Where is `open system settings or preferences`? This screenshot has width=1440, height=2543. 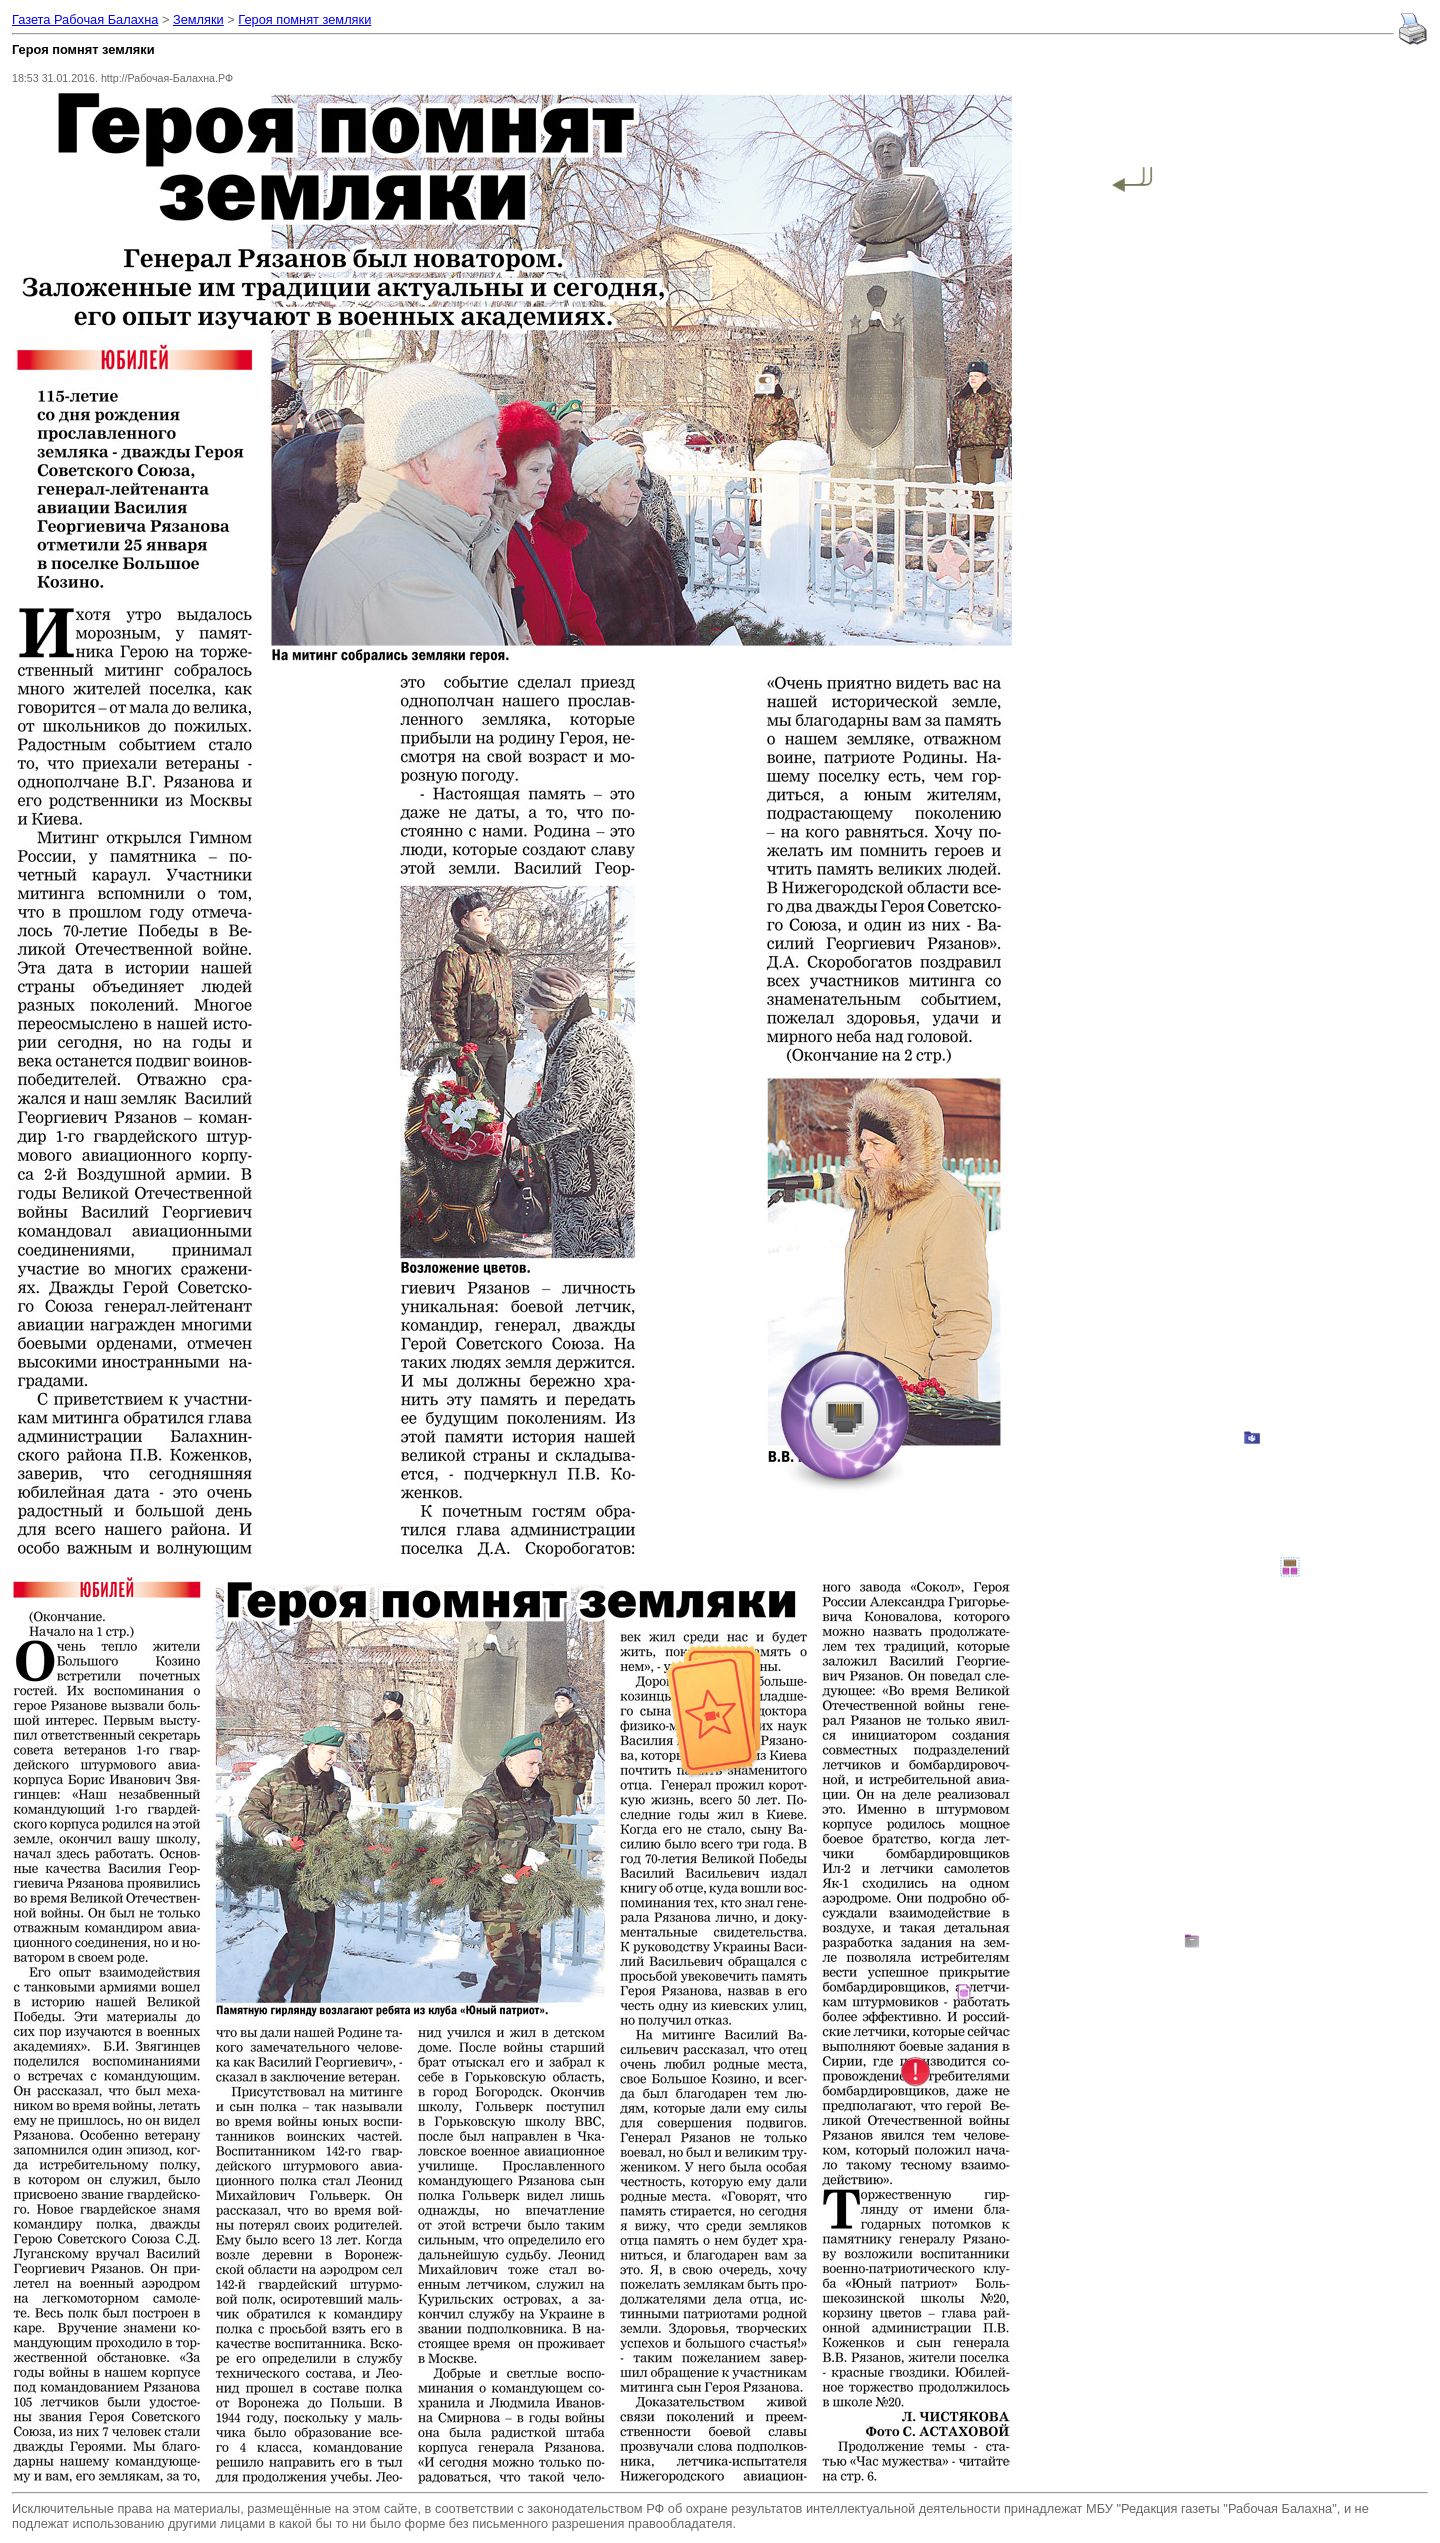
open system settings or preferences is located at coordinates (765, 384).